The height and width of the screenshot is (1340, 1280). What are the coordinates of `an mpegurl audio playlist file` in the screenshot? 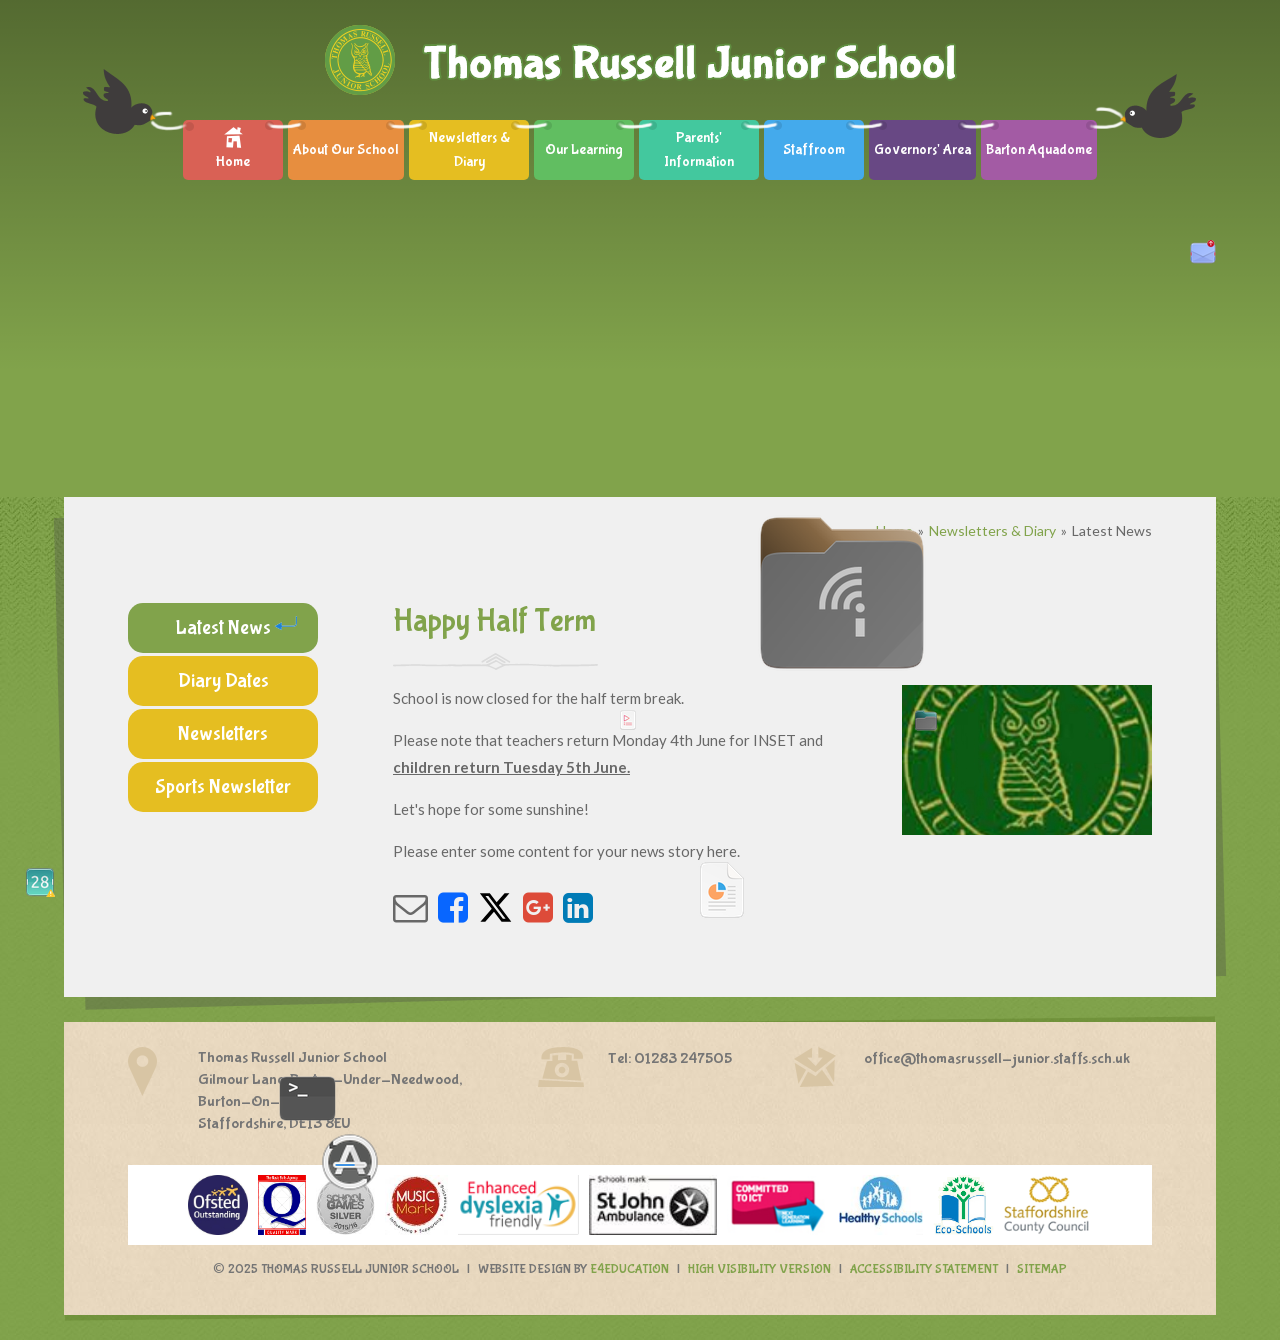 It's located at (628, 720).